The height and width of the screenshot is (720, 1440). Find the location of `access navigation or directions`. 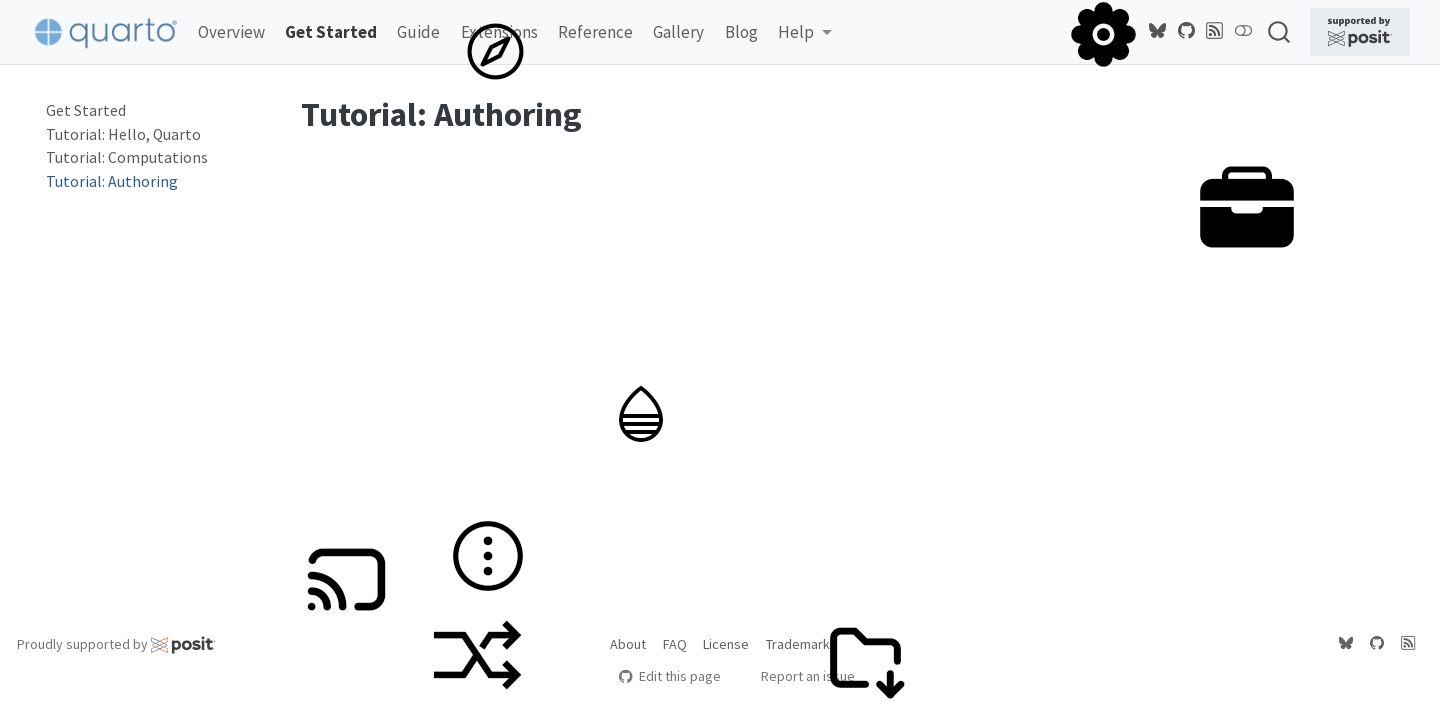

access navigation or directions is located at coordinates (495, 51).